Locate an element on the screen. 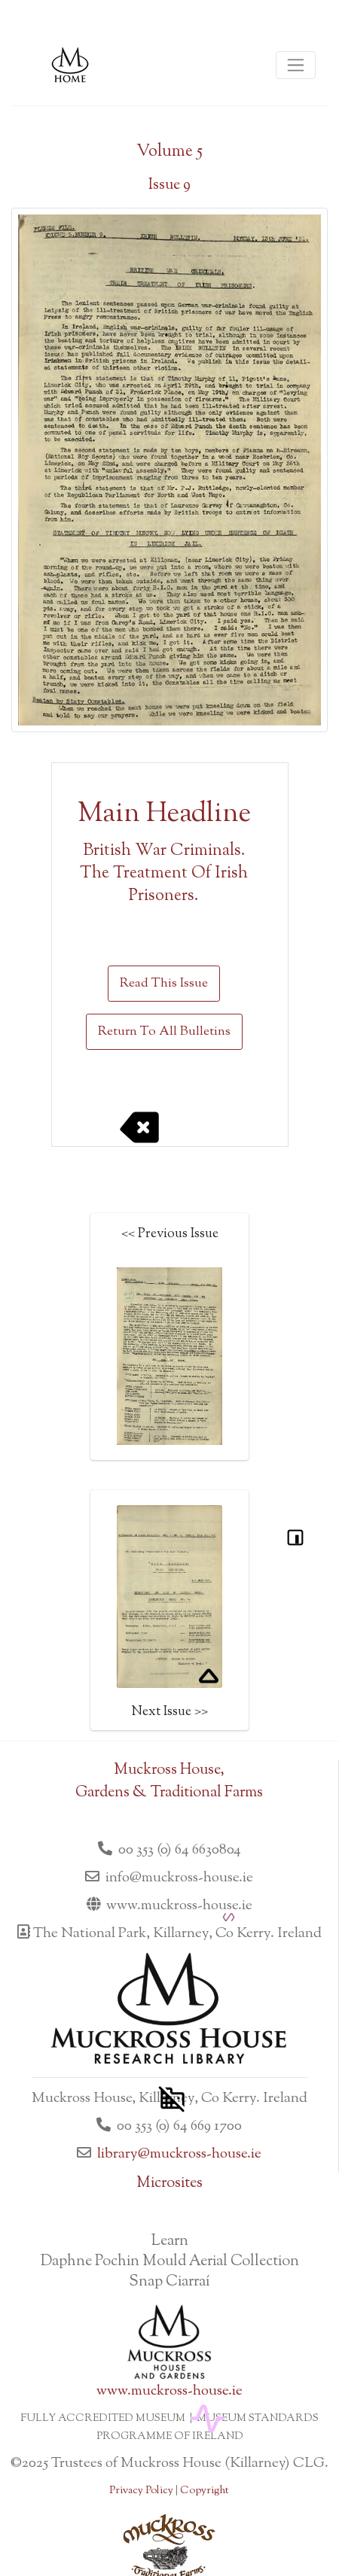 This screenshot has width=339, height=2576. scroll to top of page is located at coordinates (209, 1677).